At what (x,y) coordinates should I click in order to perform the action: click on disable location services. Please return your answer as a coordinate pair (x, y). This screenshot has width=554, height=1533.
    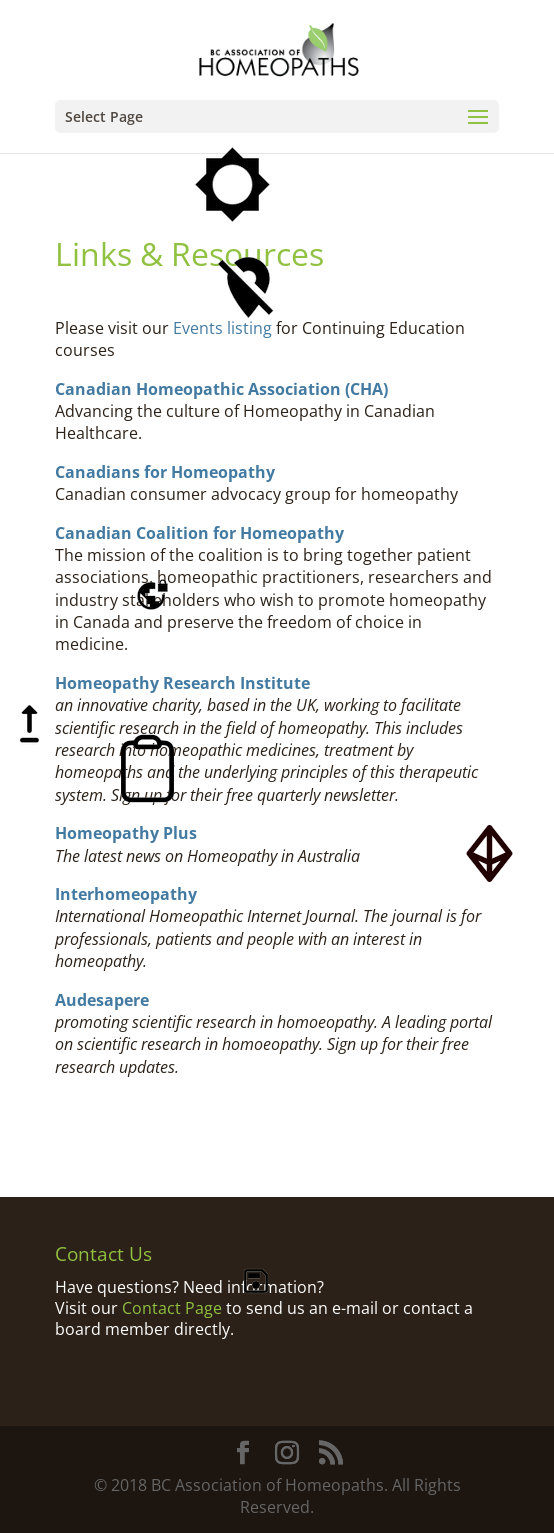
    Looking at the image, I should click on (248, 287).